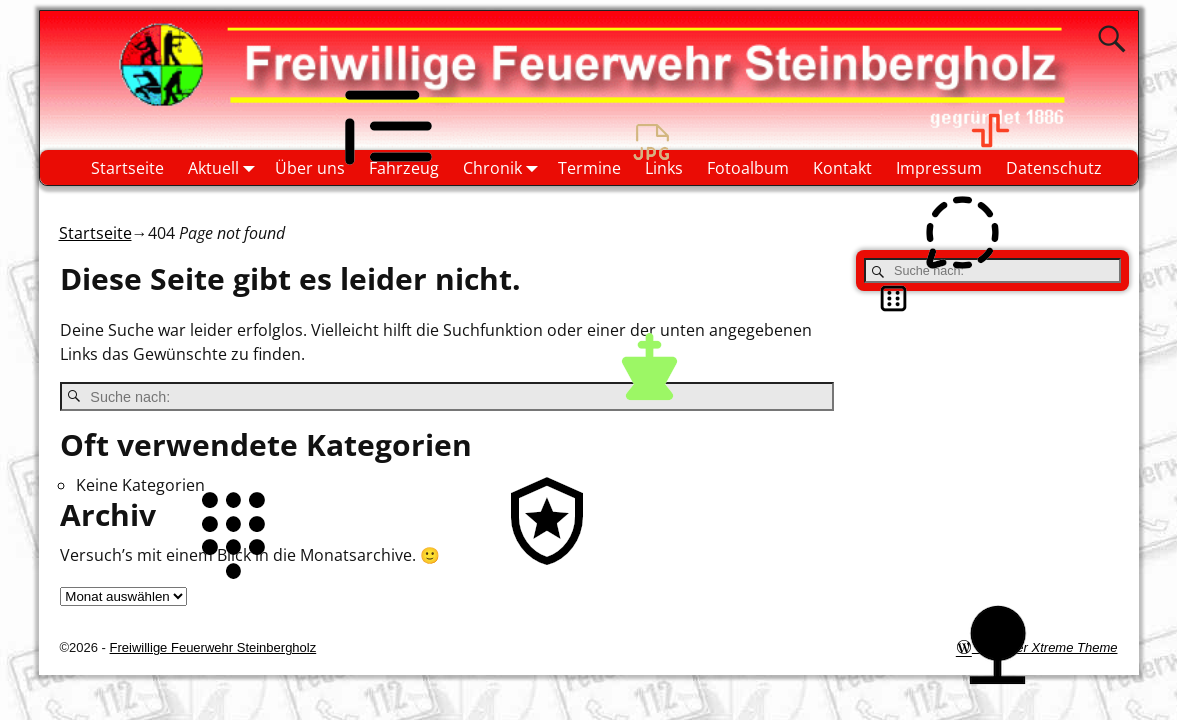 The height and width of the screenshot is (720, 1177). I want to click on chess king piece indicator, so click(649, 368).